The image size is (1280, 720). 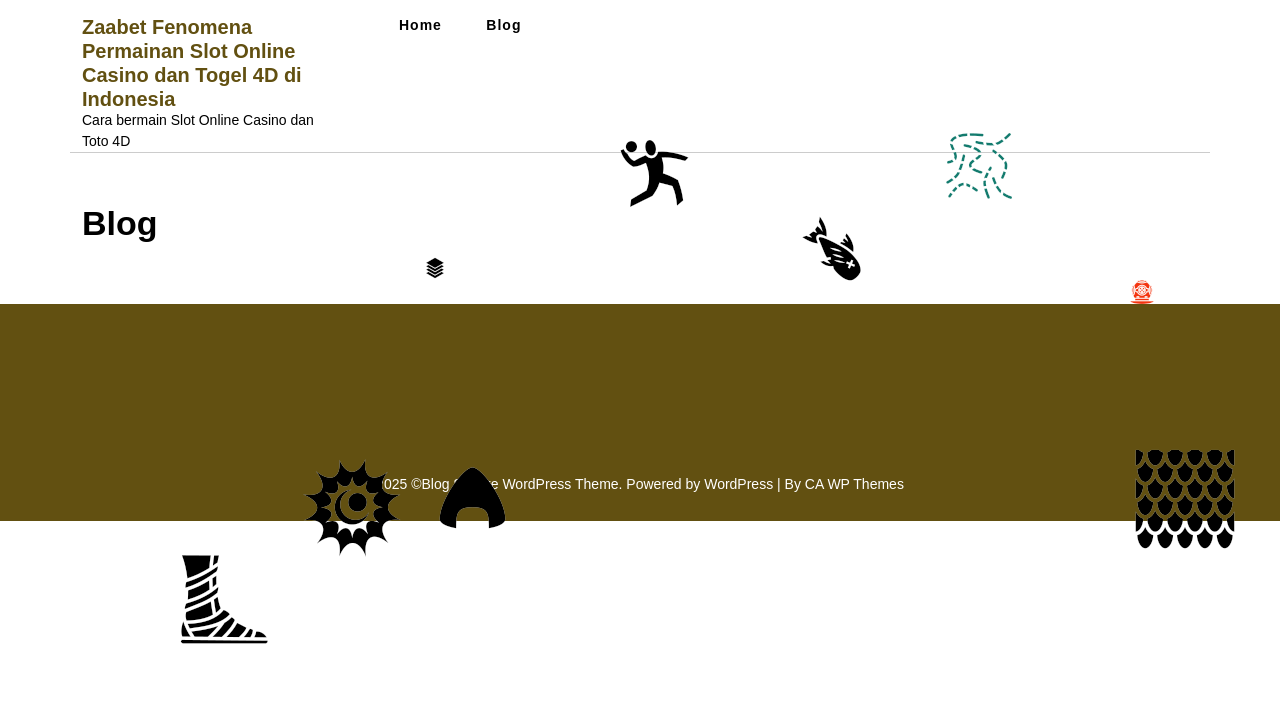 What do you see at coordinates (472, 495) in the screenshot?
I see `onigiri or rice ball food item` at bounding box center [472, 495].